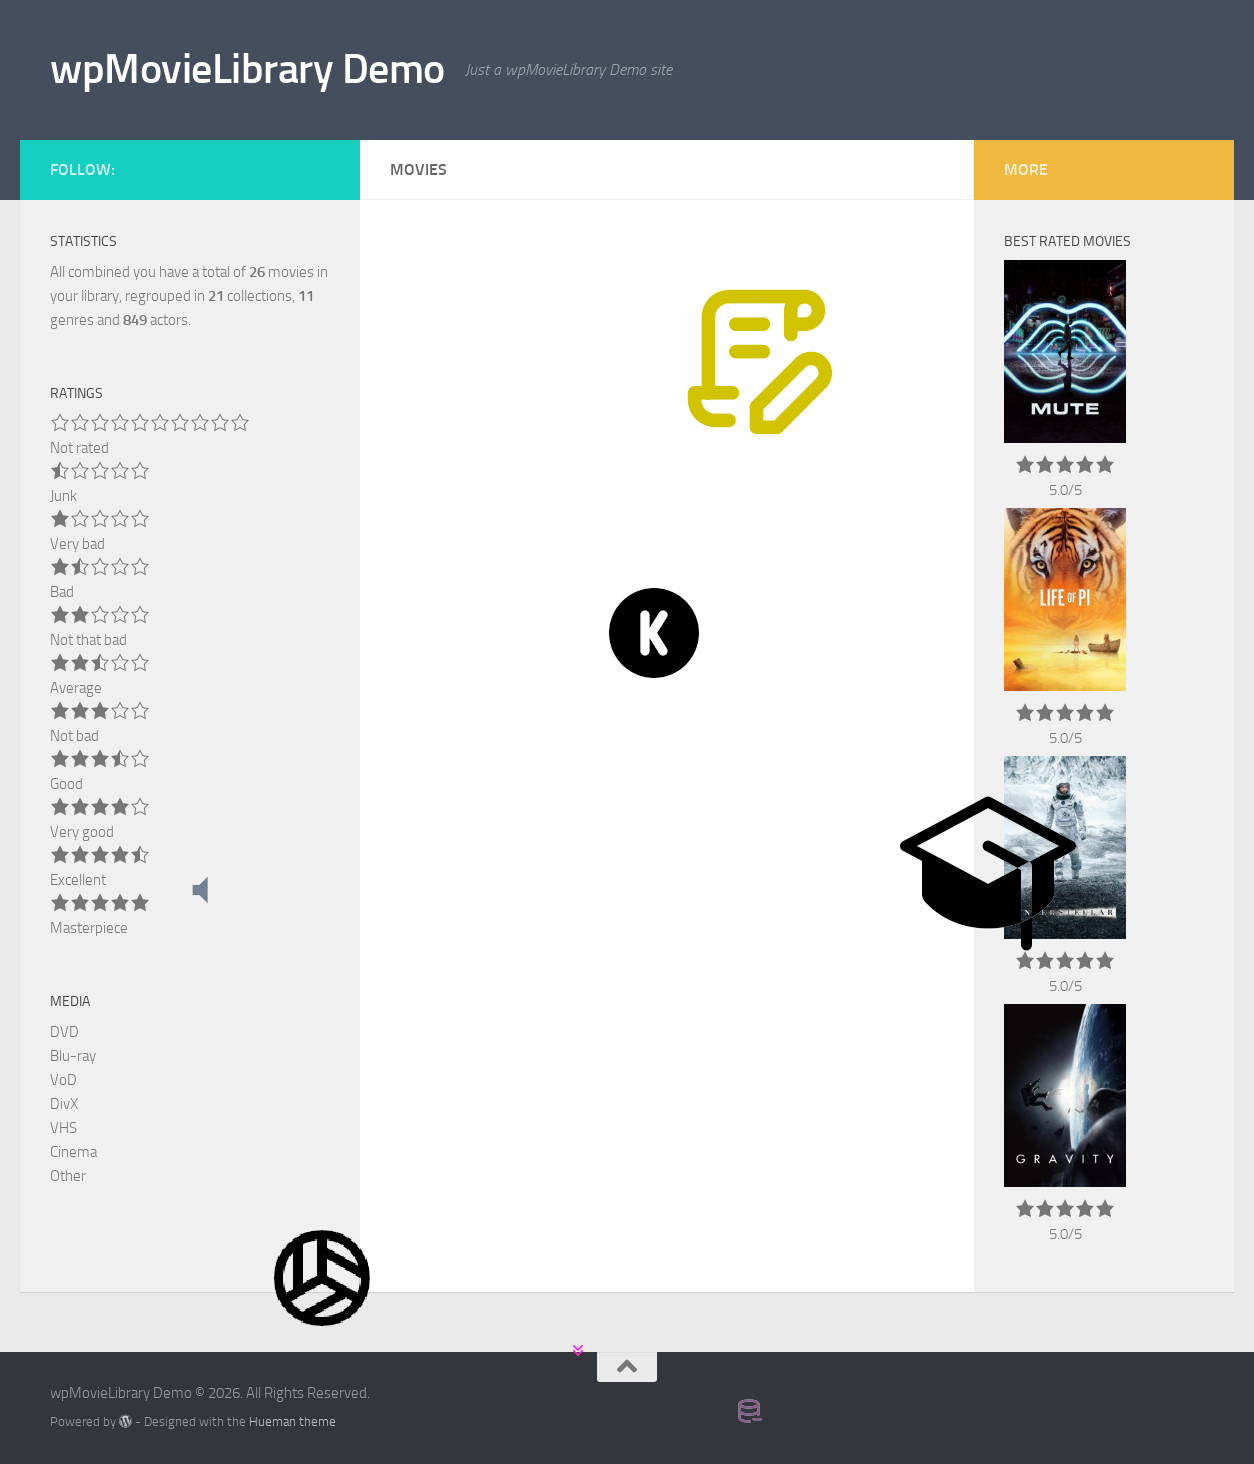  What do you see at coordinates (322, 1278) in the screenshot?
I see `access volleyball or sports content` at bounding box center [322, 1278].